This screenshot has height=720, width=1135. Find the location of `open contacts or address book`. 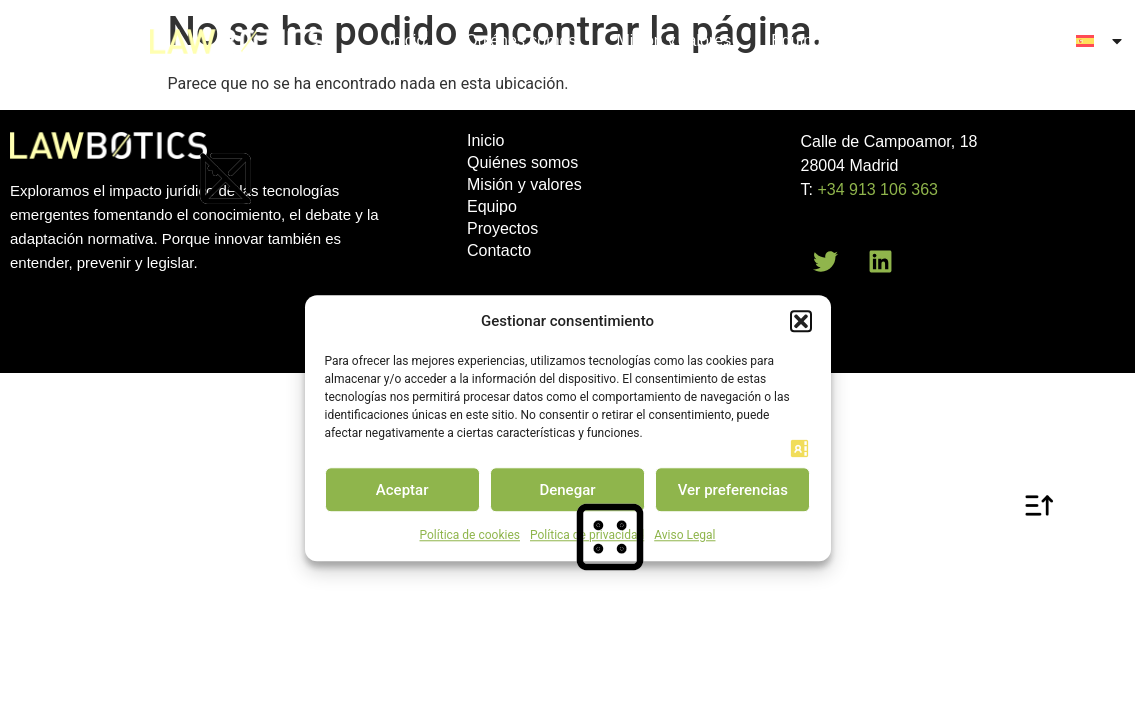

open contacts or address book is located at coordinates (799, 448).